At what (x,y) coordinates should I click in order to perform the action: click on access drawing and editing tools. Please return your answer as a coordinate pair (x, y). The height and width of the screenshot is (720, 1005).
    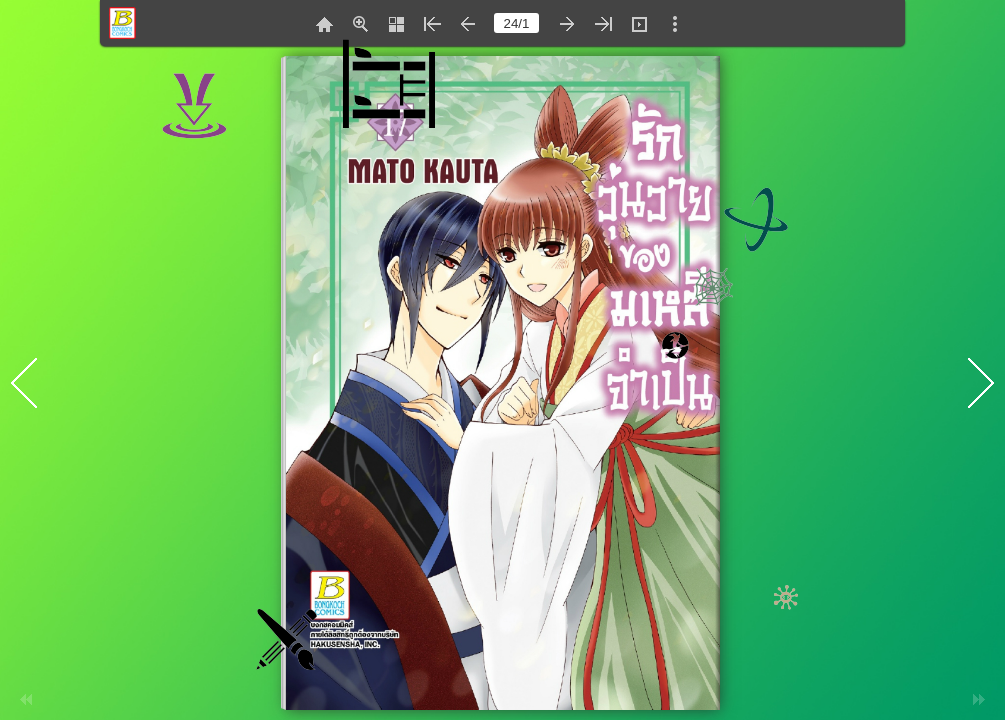
    Looking at the image, I should click on (286, 639).